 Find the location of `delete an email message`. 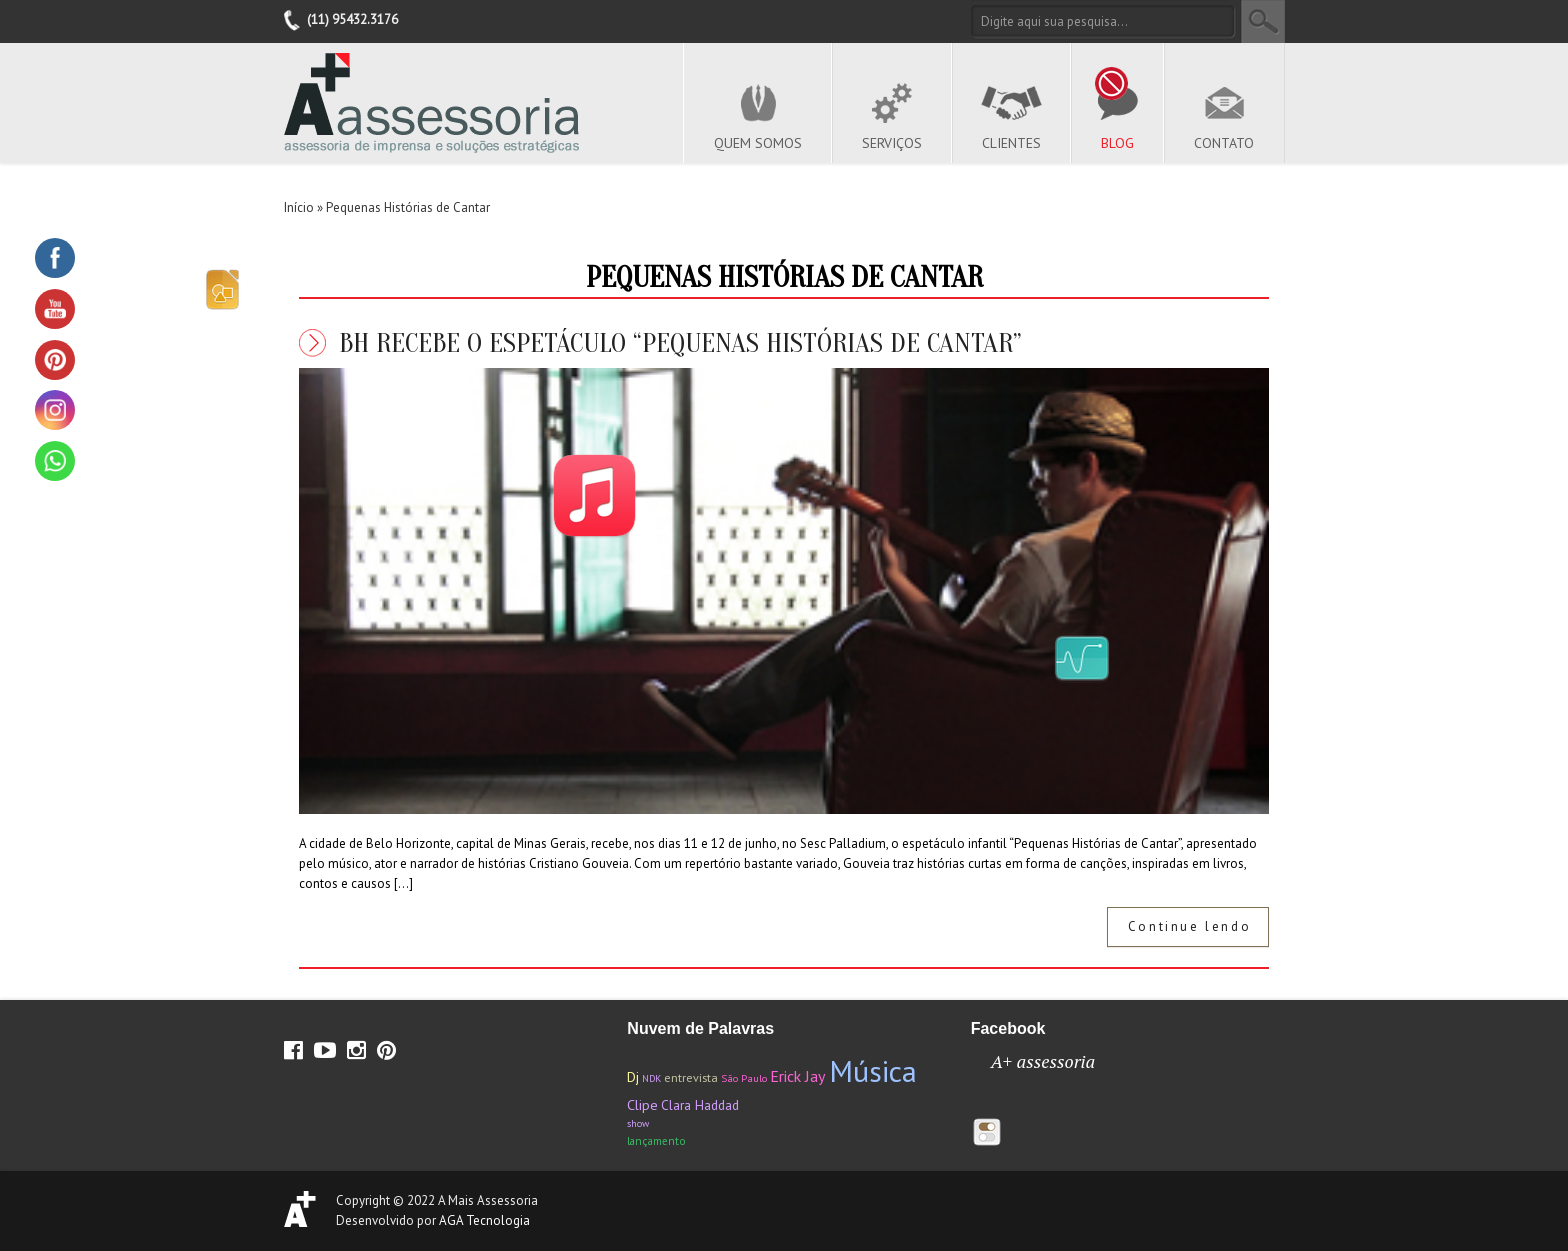

delete an email message is located at coordinates (1111, 83).